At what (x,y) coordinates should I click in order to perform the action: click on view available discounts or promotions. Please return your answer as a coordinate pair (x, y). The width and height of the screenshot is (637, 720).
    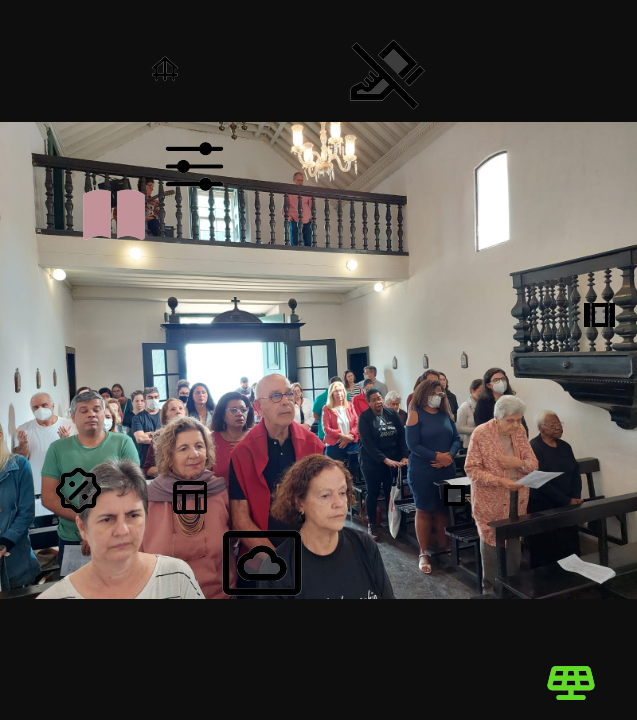
    Looking at the image, I should click on (78, 490).